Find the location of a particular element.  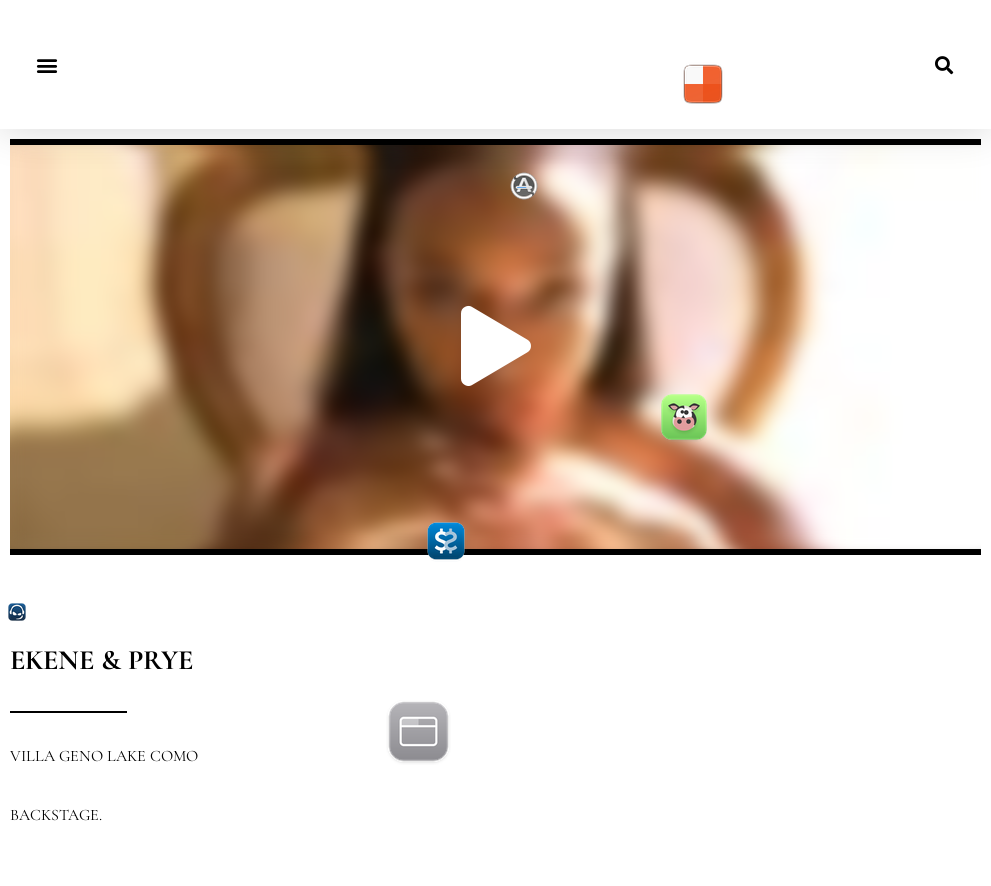

open the calf audio plugin suite is located at coordinates (684, 417).